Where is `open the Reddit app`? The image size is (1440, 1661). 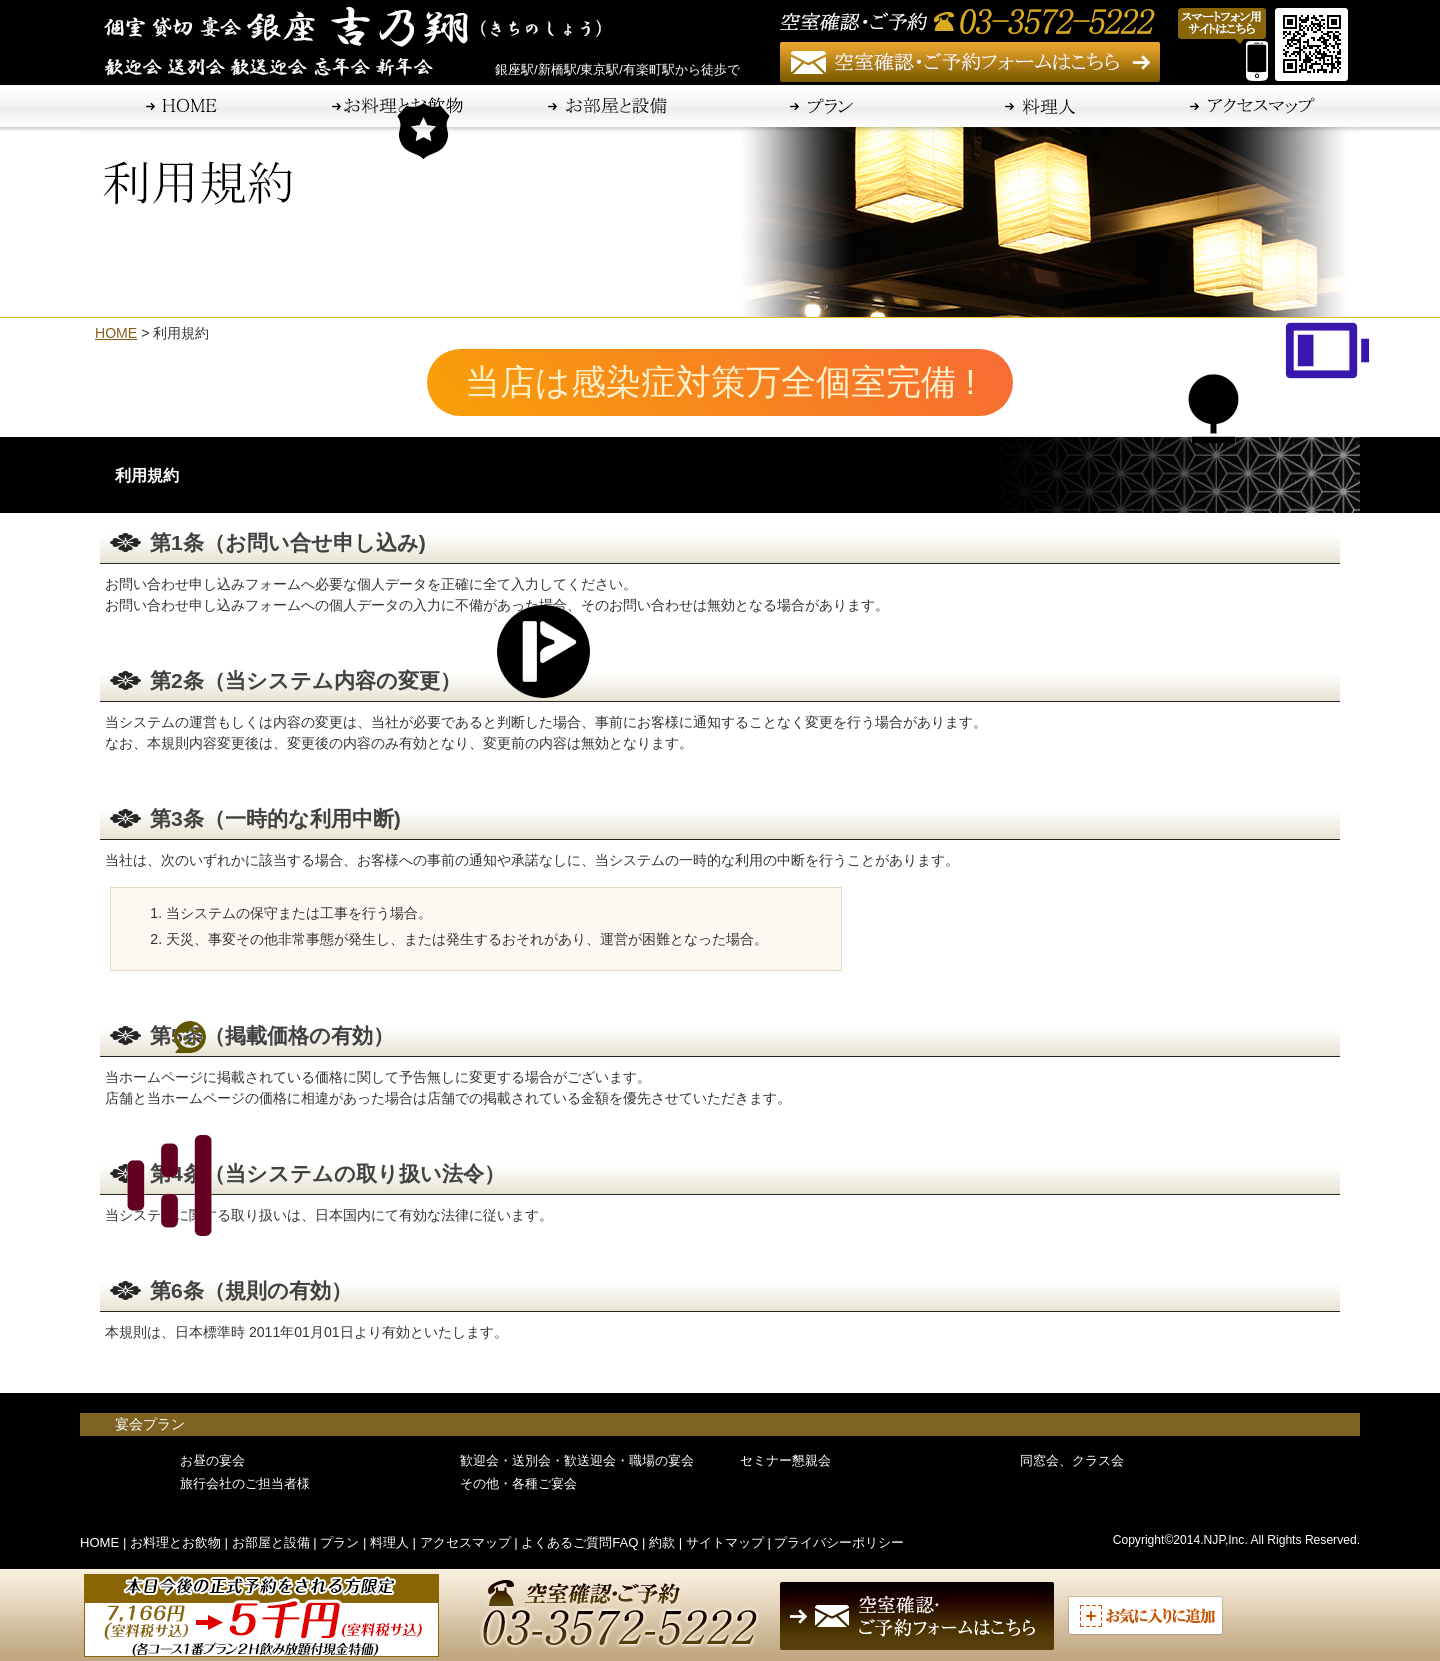 open the Reddit app is located at coordinates (190, 1037).